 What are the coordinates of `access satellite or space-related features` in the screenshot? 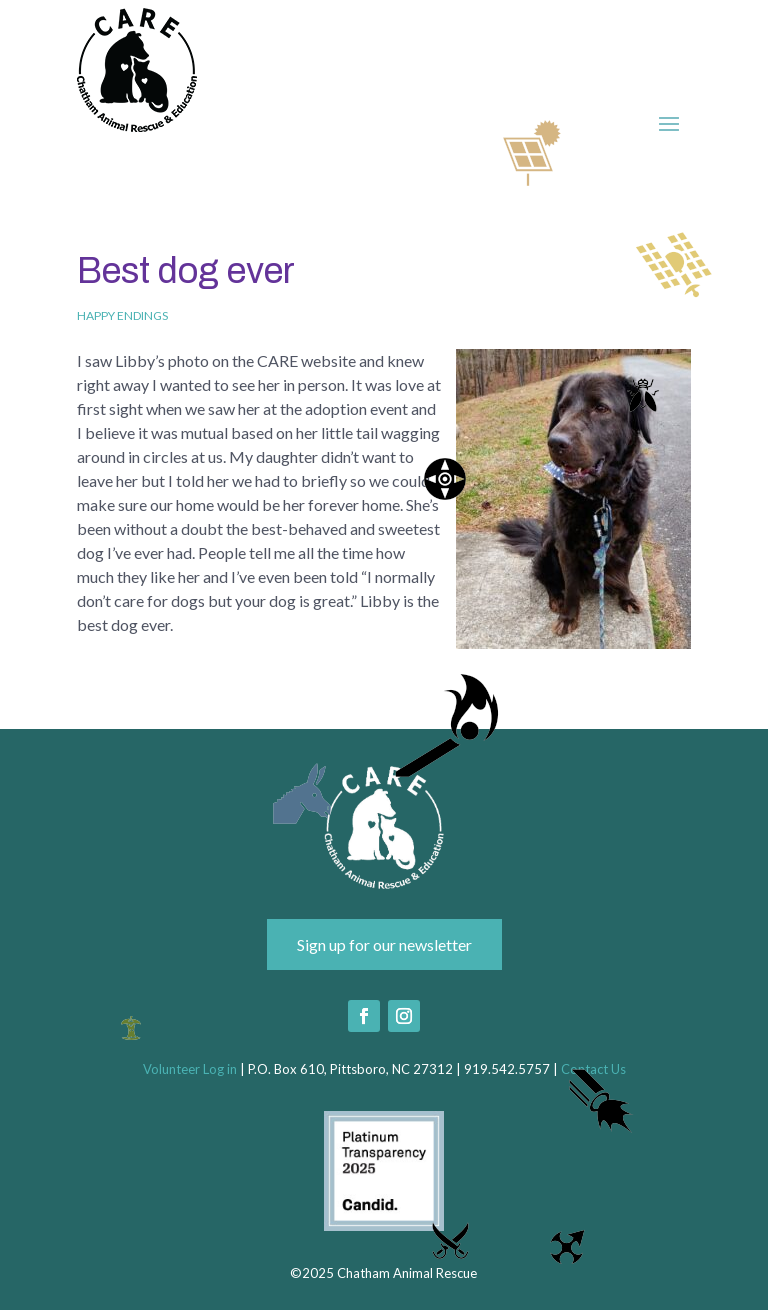 It's located at (673, 266).